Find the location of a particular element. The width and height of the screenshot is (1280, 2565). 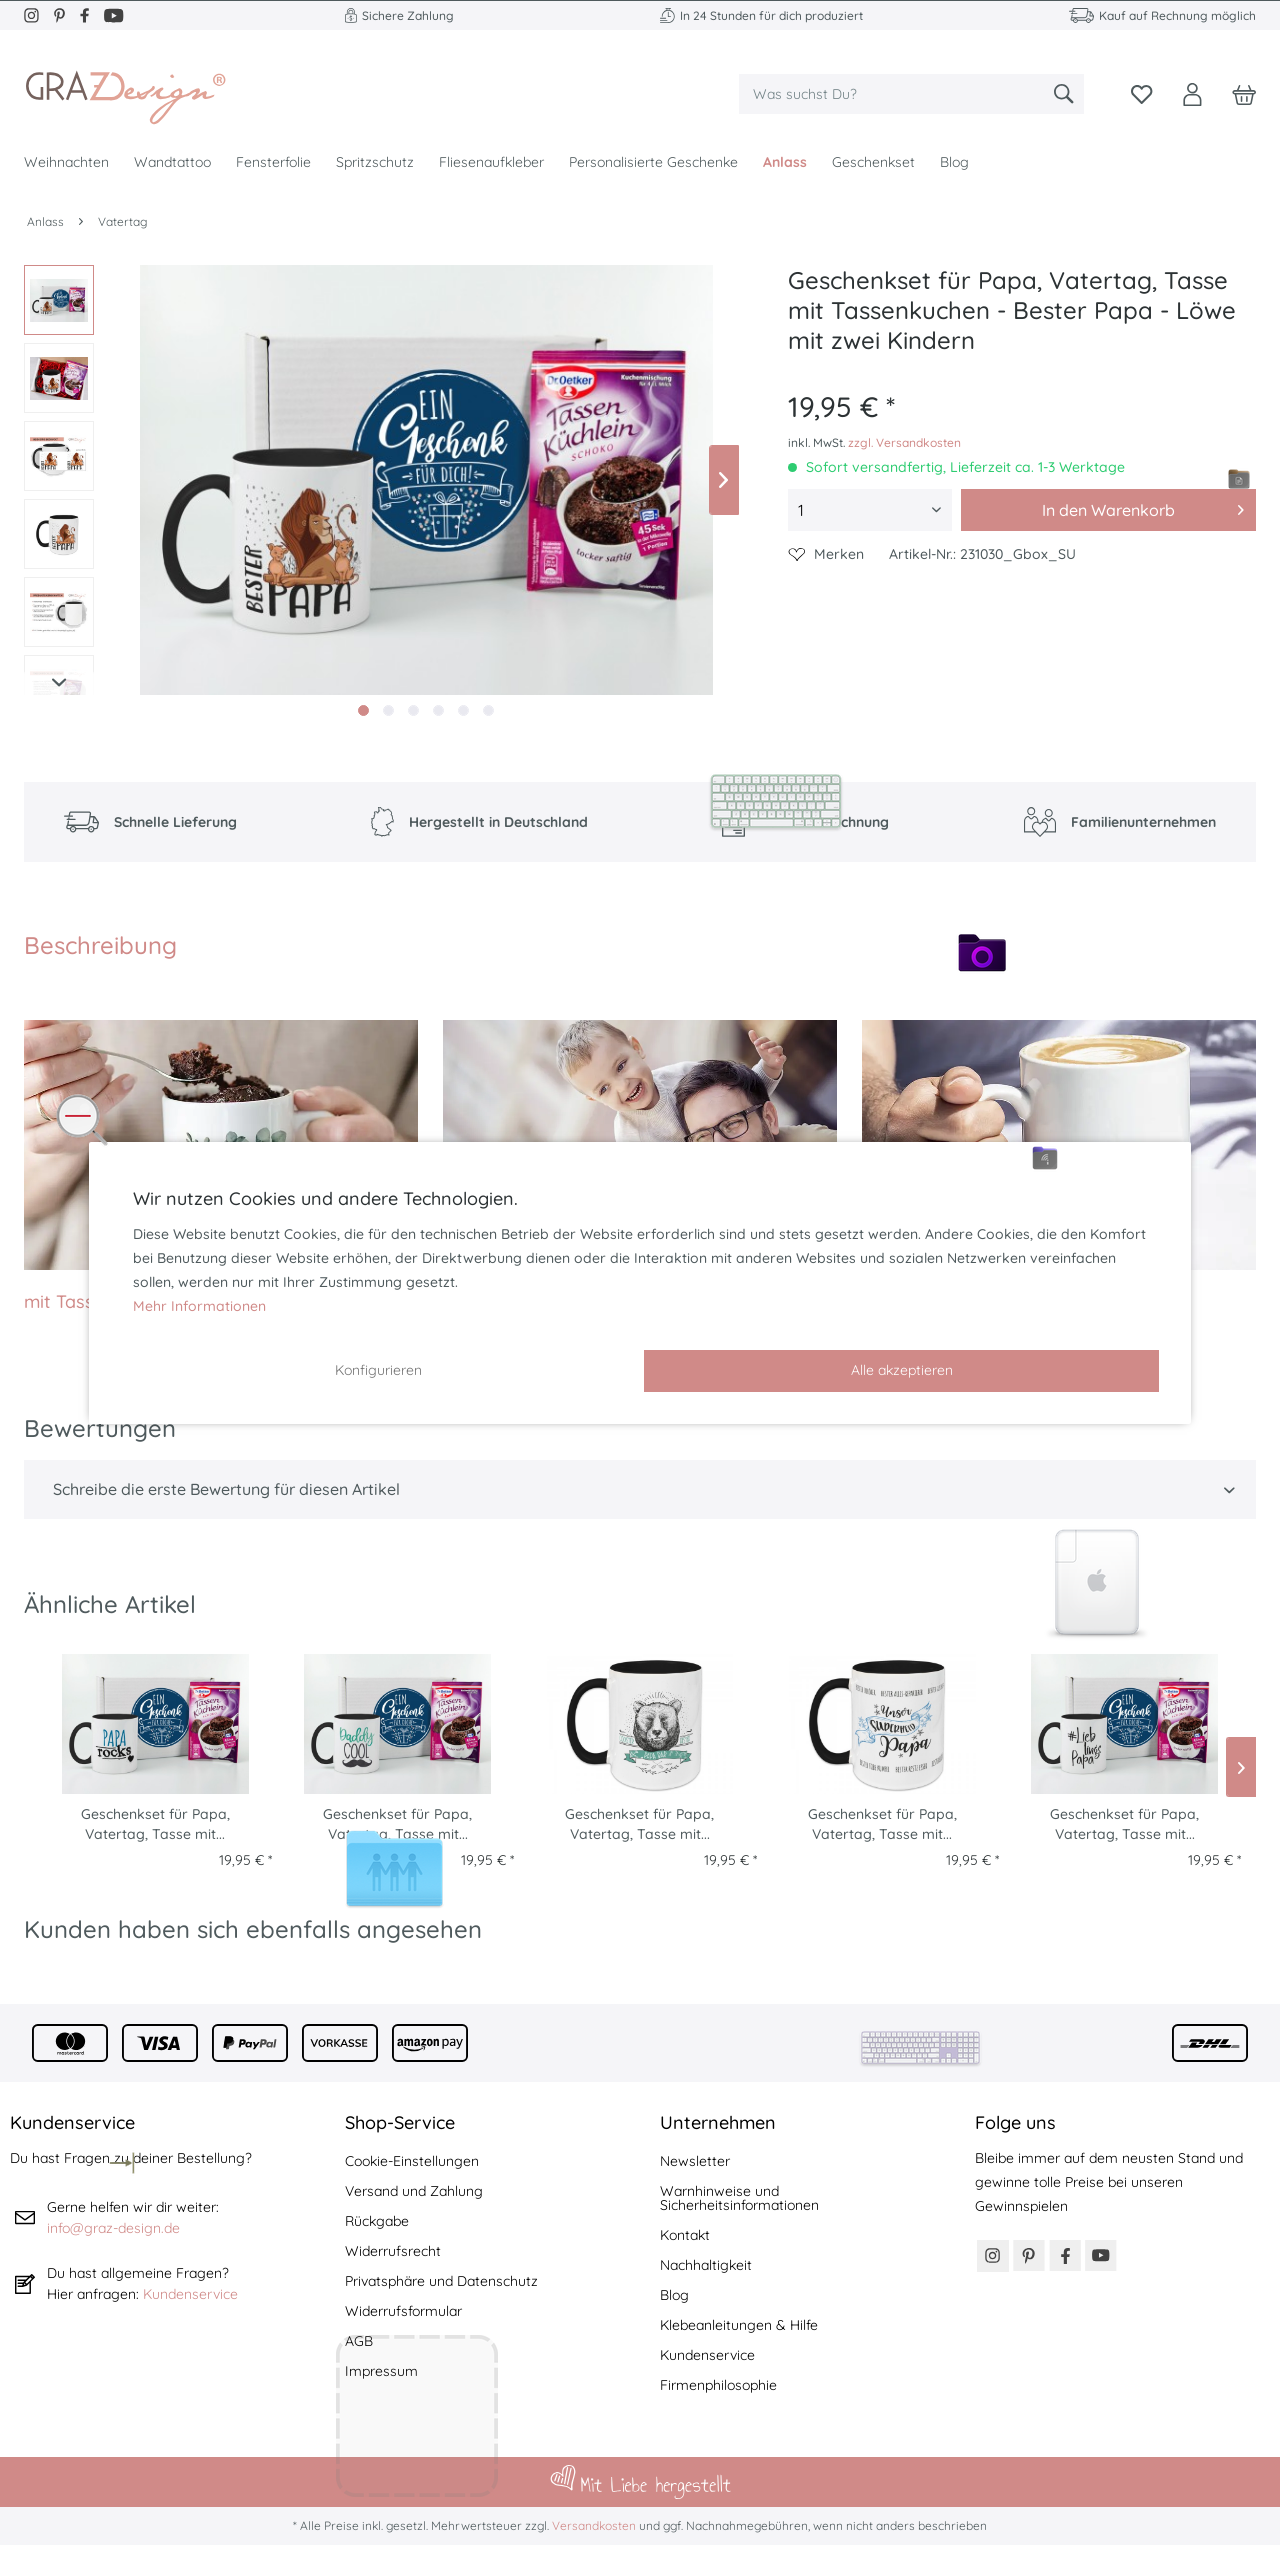

go to the last item or page is located at coordinates (122, 2163).